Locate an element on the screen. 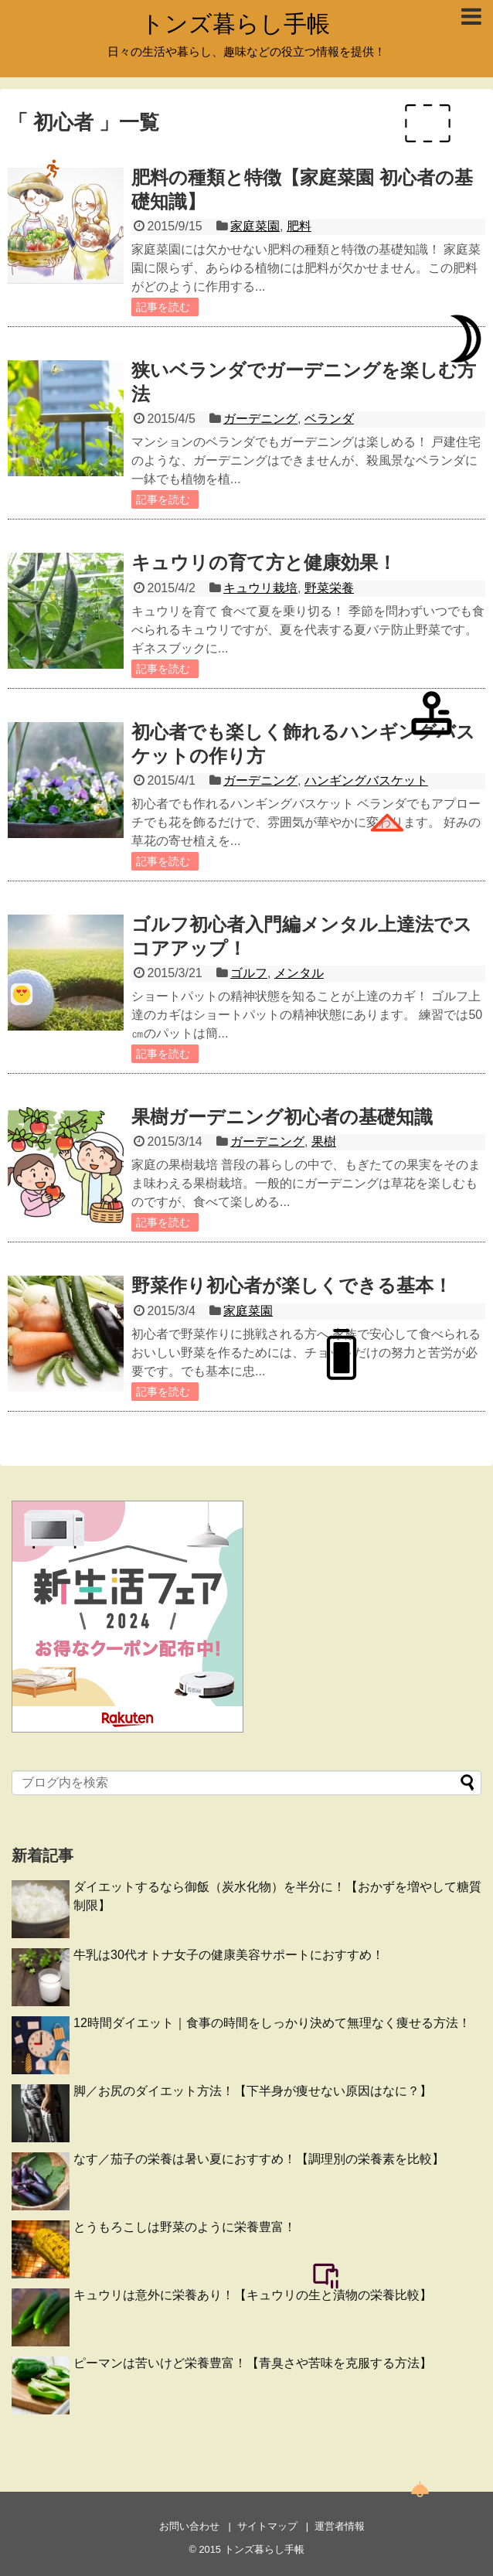  pause syncing across devices is located at coordinates (325, 2274).